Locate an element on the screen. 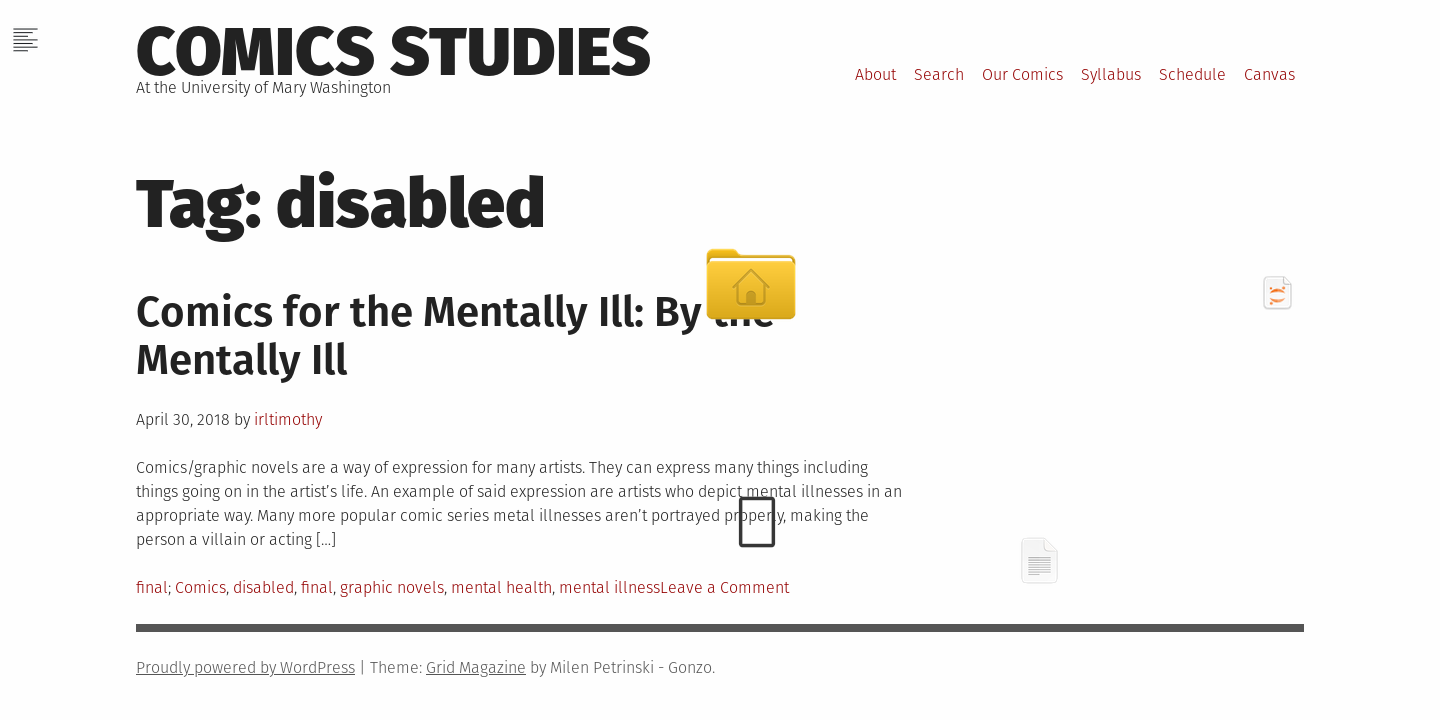  open a text file is located at coordinates (1039, 560).